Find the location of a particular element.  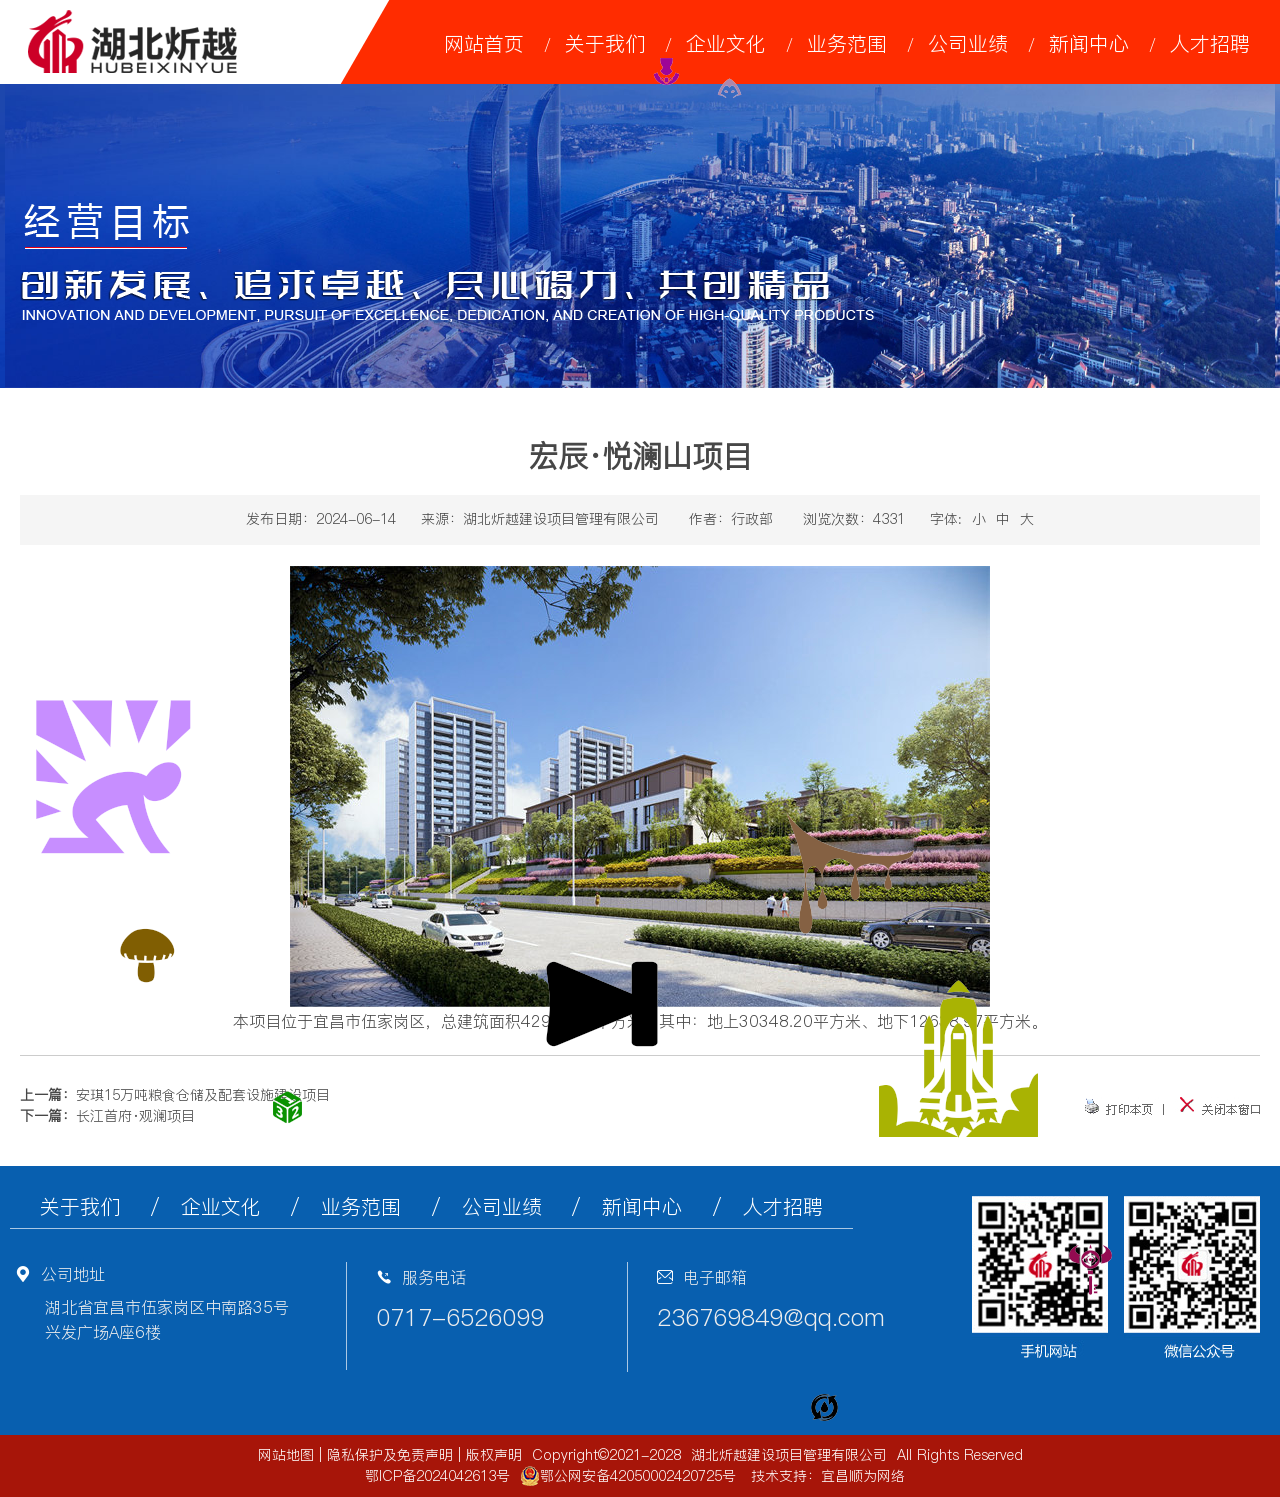

mushroom power-up or collectible item is located at coordinates (147, 955).